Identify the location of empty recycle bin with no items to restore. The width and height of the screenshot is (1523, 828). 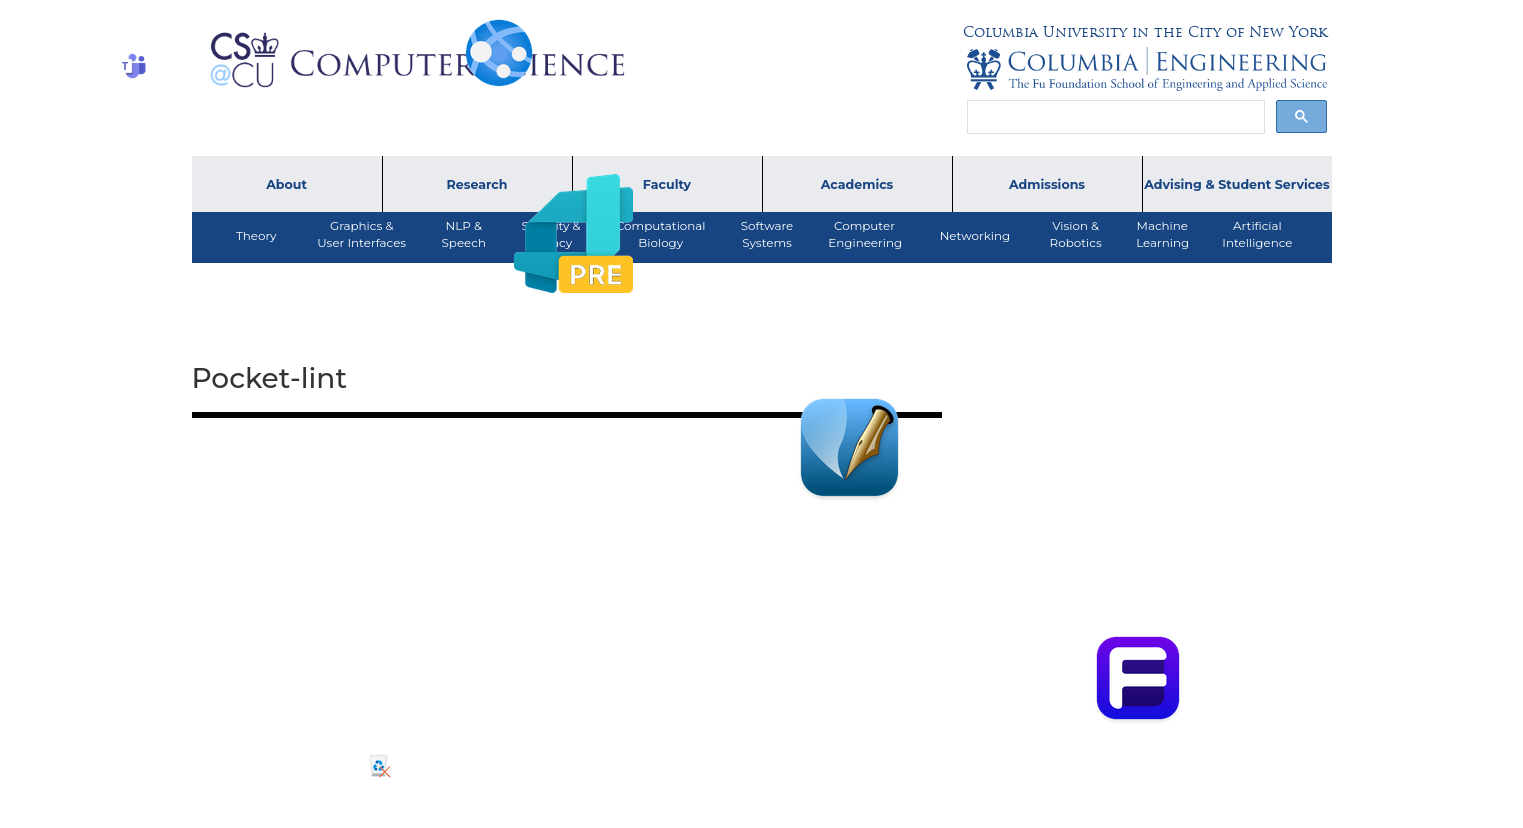
(378, 765).